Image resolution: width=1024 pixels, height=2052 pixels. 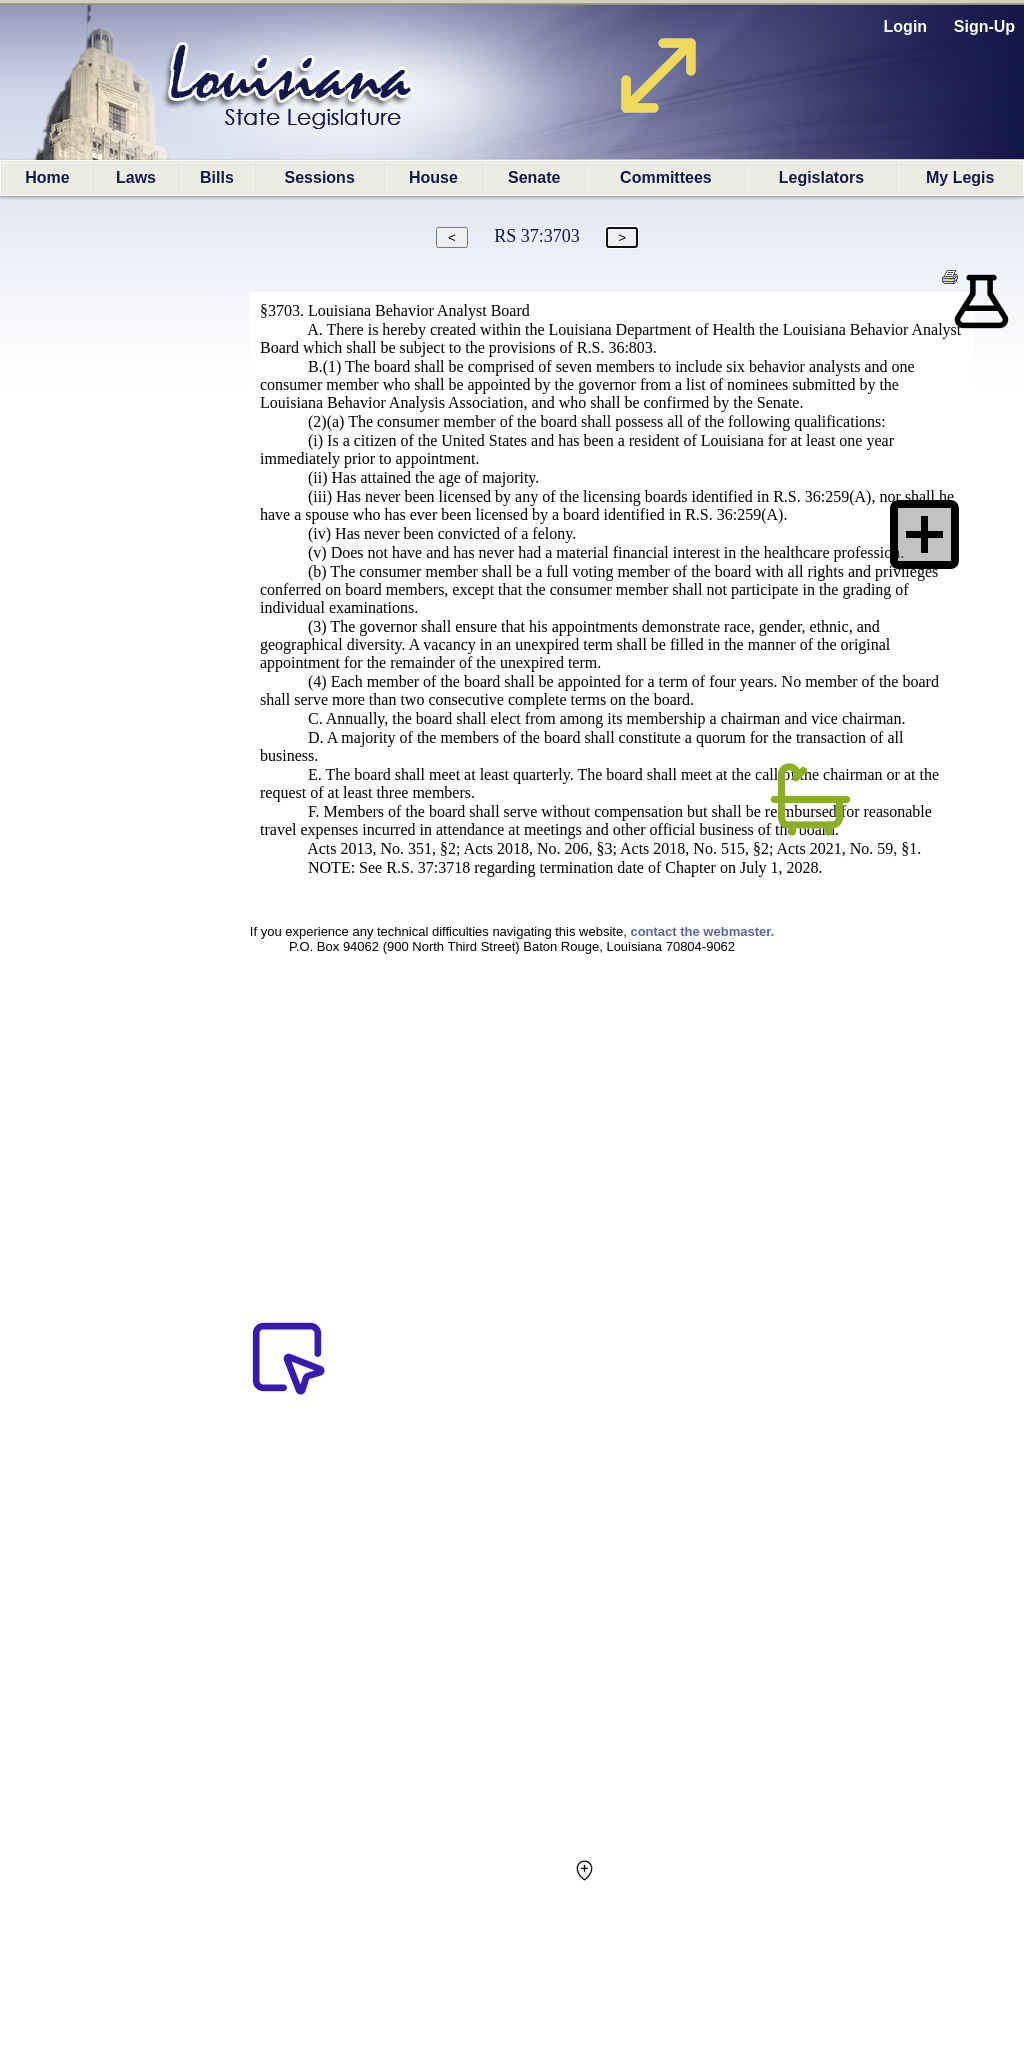 I want to click on resize window diagonally, so click(x=658, y=75).